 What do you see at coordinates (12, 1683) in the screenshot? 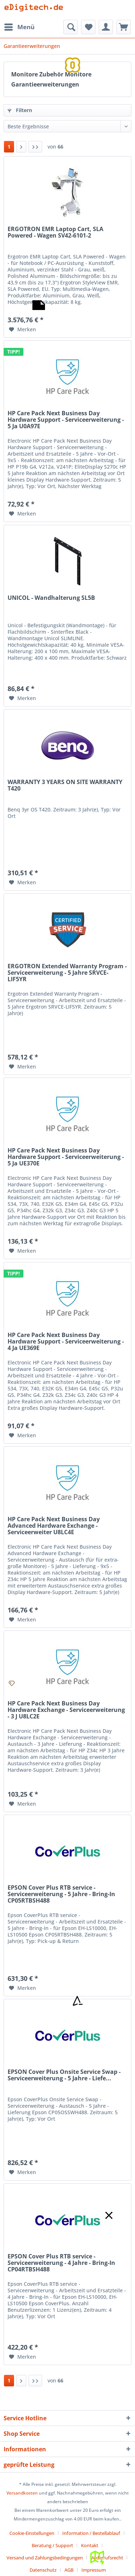
I see `indicates premium or pro membership status` at bounding box center [12, 1683].